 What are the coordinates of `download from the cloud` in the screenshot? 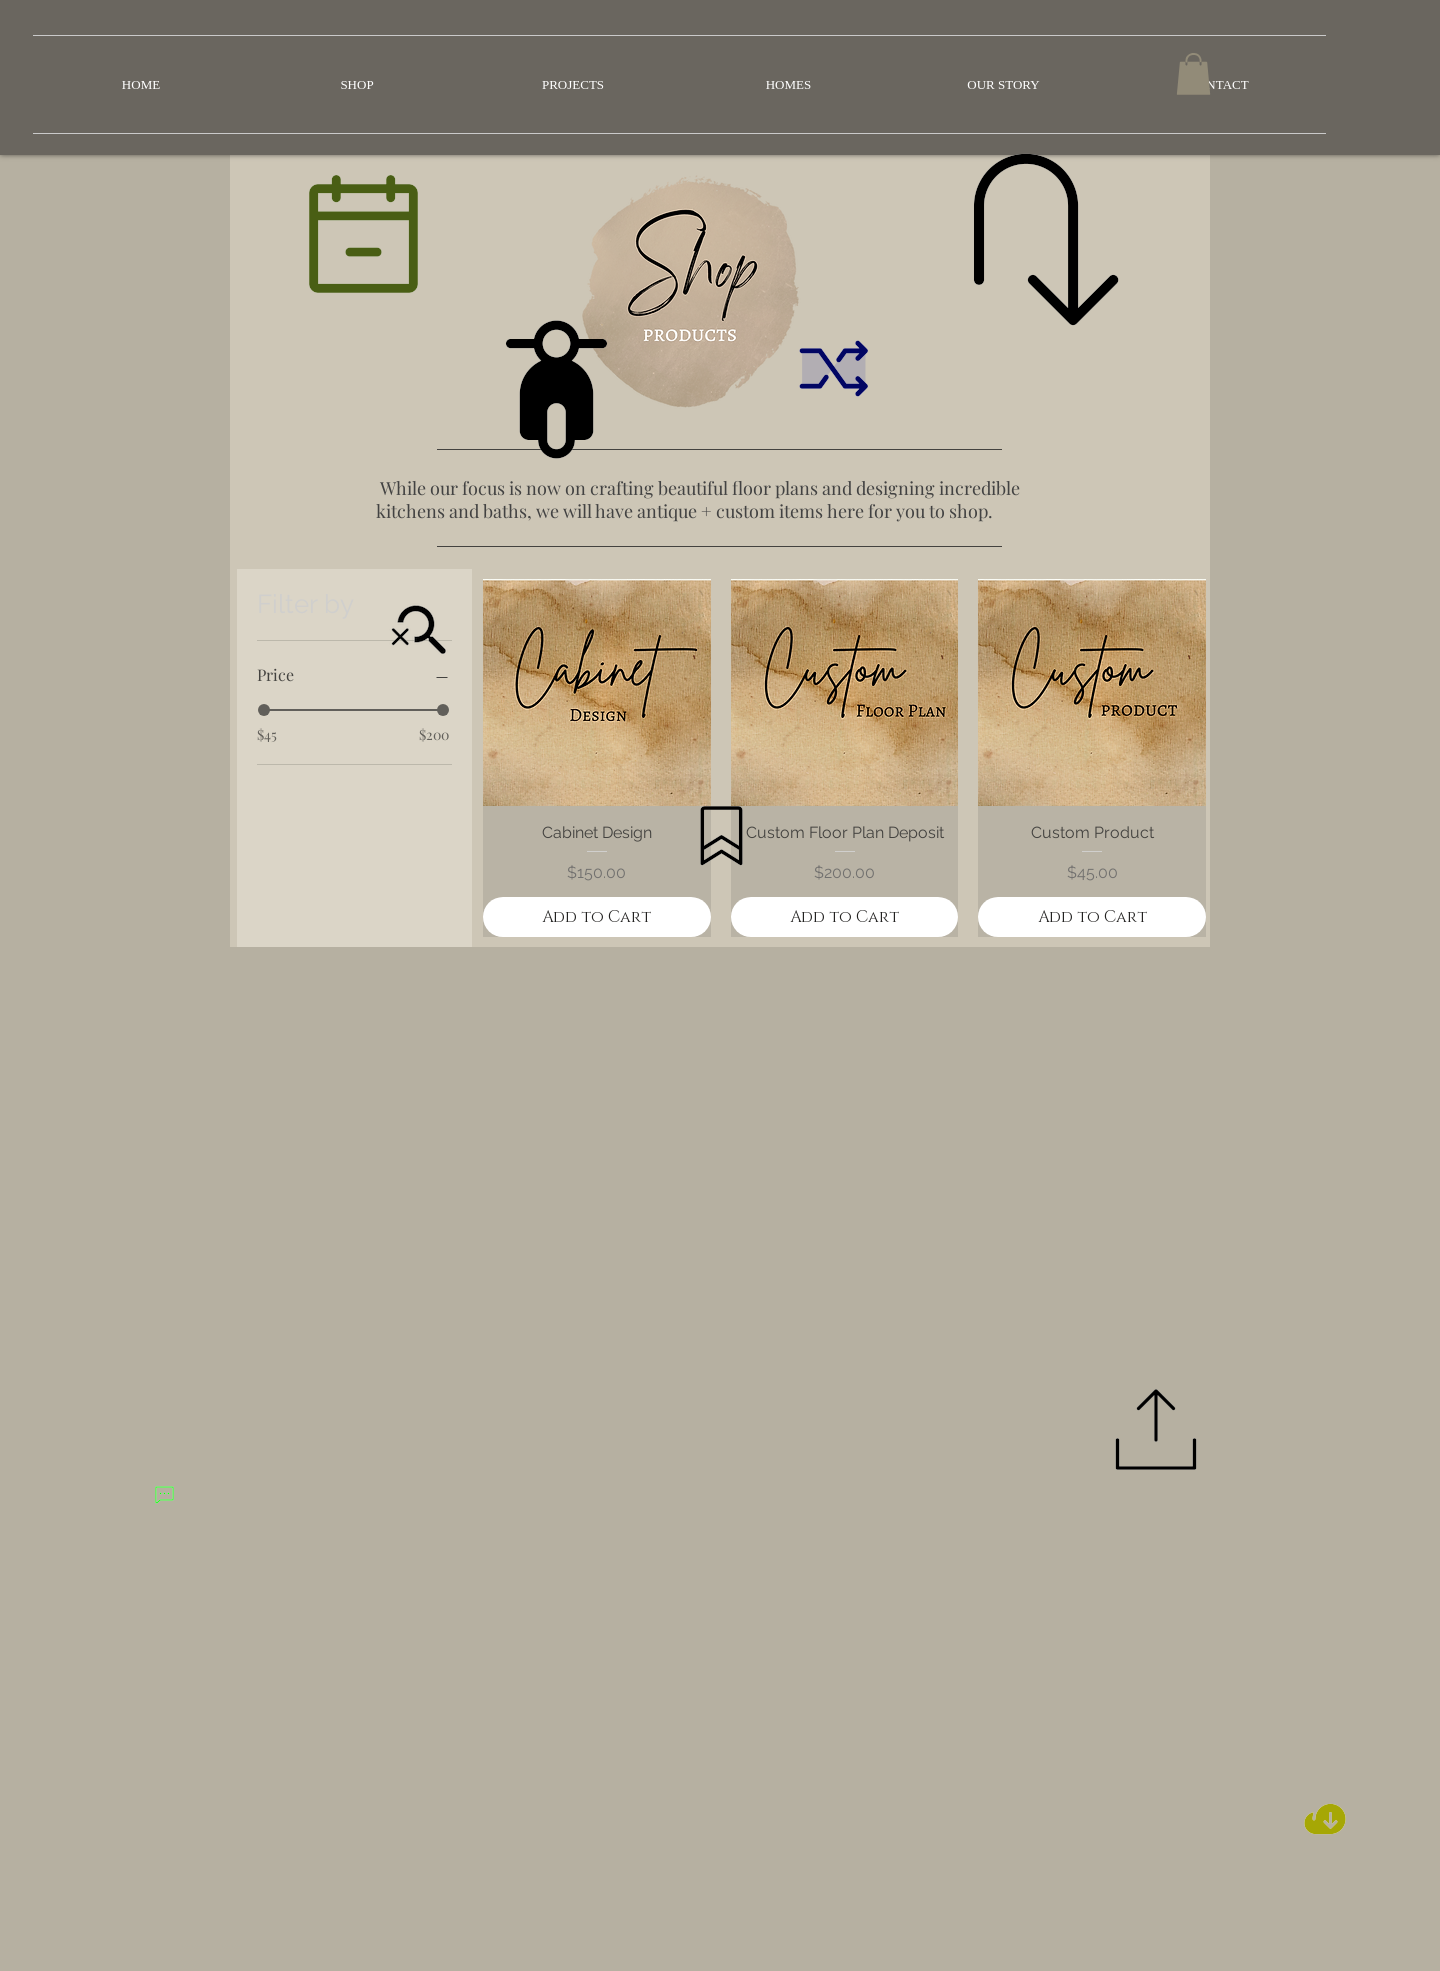 It's located at (1325, 1819).